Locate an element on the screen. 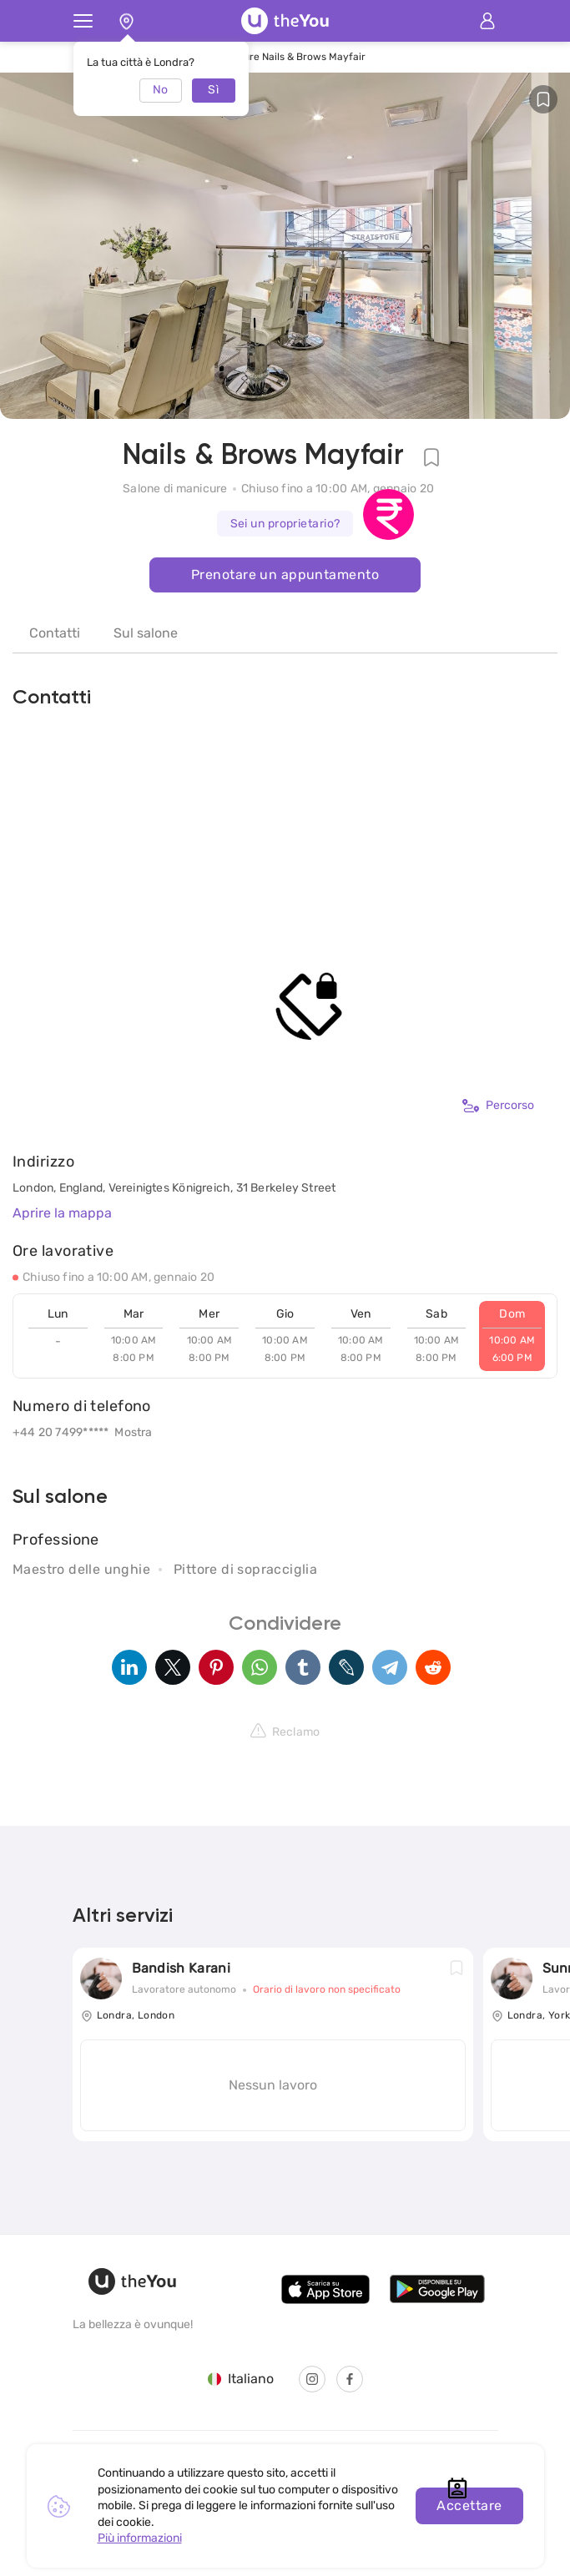 This screenshot has height=2576, width=570. view contact calendar or schedule is located at coordinates (457, 2489).